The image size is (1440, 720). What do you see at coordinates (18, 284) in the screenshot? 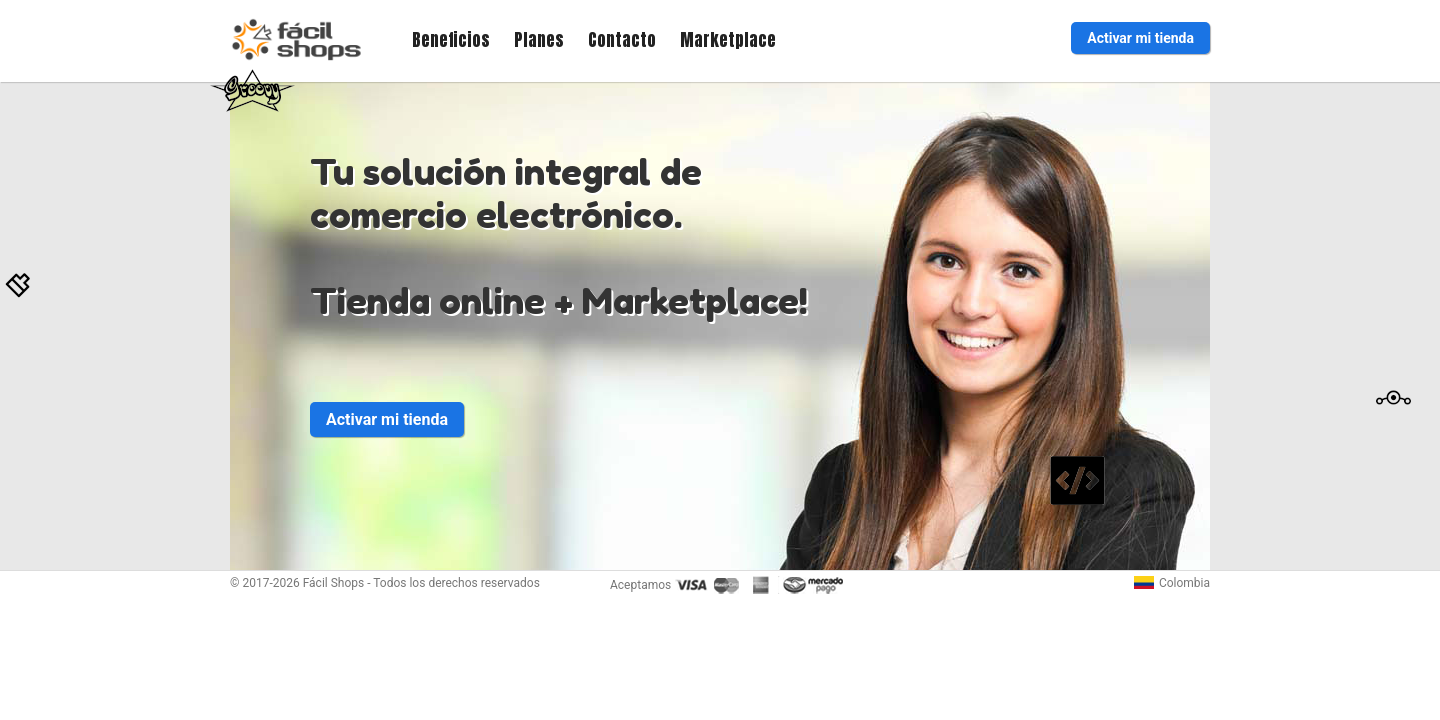
I see `access brush or painting tools` at bounding box center [18, 284].